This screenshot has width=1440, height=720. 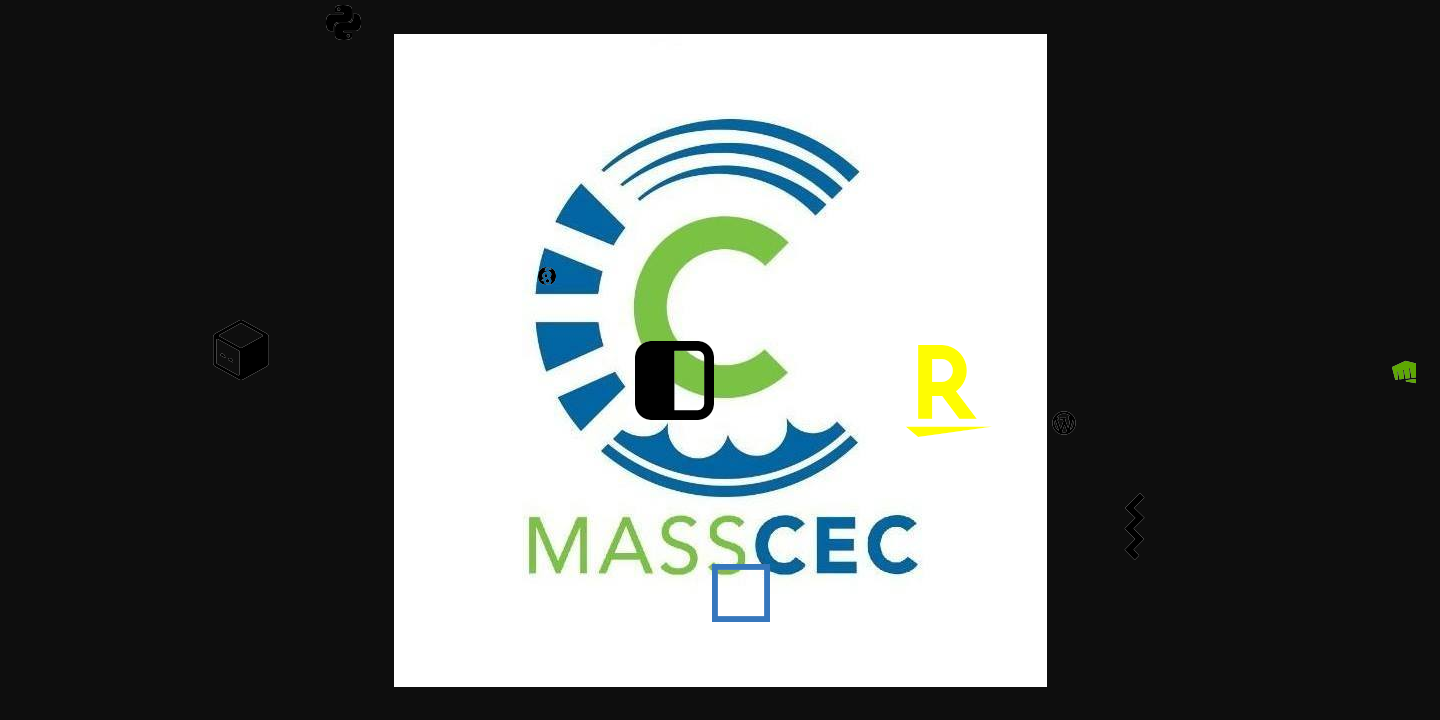 What do you see at coordinates (1404, 372) in the screenshot?
I see `riot games logo` at bounding box center [1404, 372].